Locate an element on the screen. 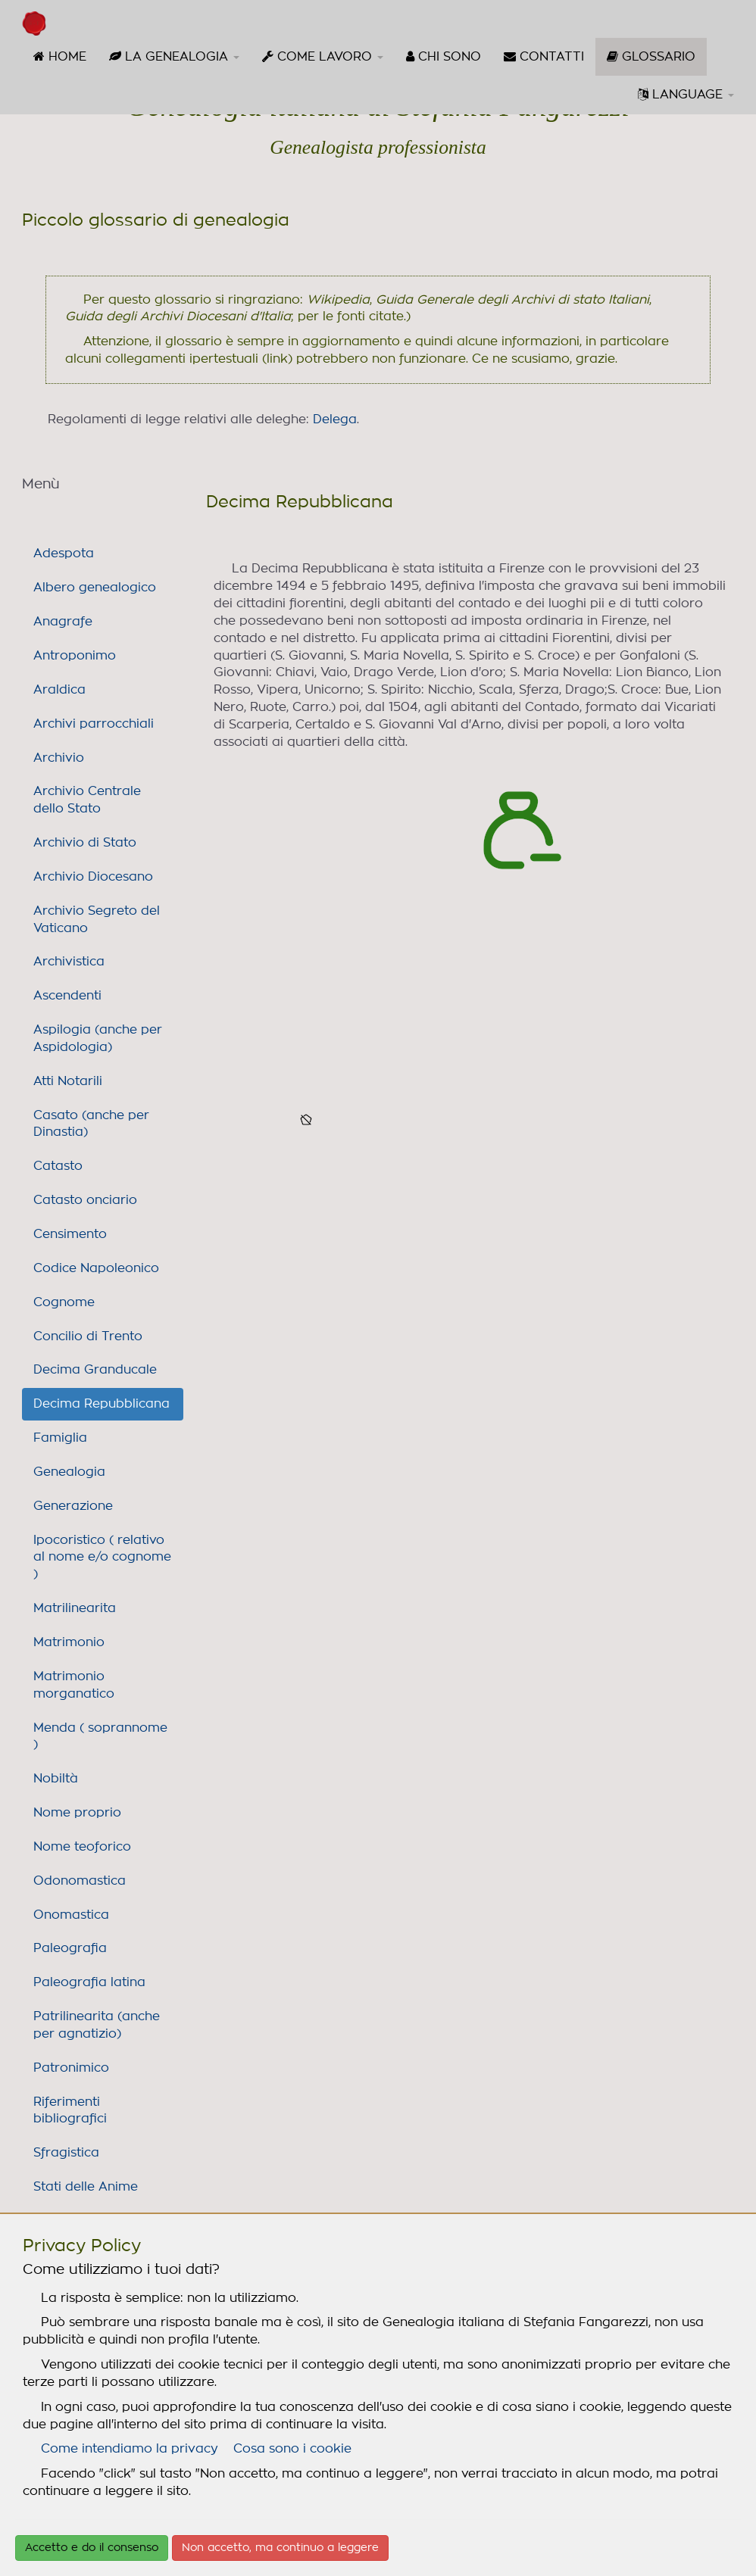  indicates pentagon shape is disabled or unavailable is located at coordinates (306, 1120).